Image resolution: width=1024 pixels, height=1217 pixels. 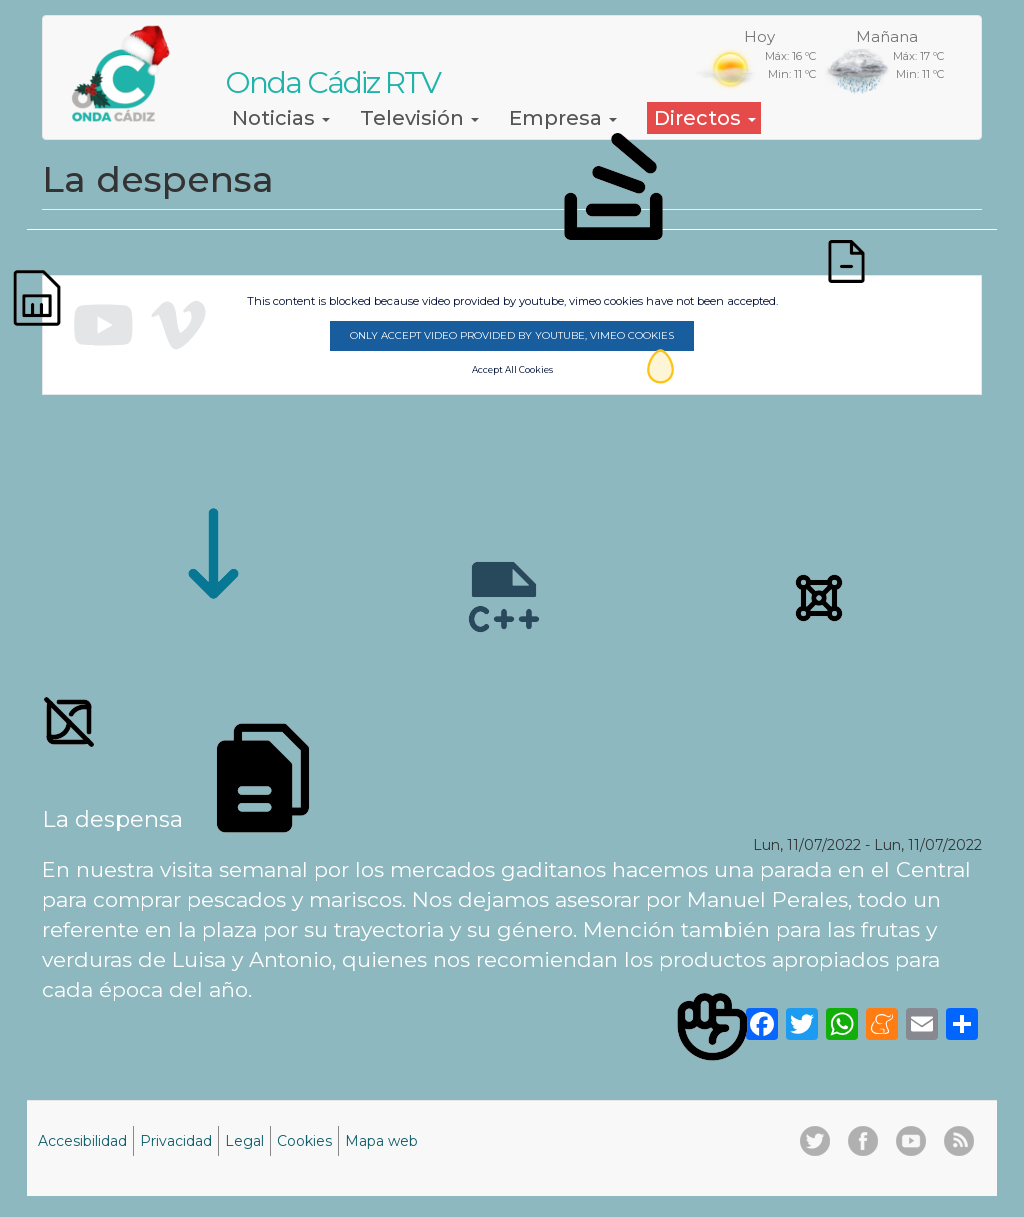 I want to click on disable contrast adjustment, so click(x=69, y=722).